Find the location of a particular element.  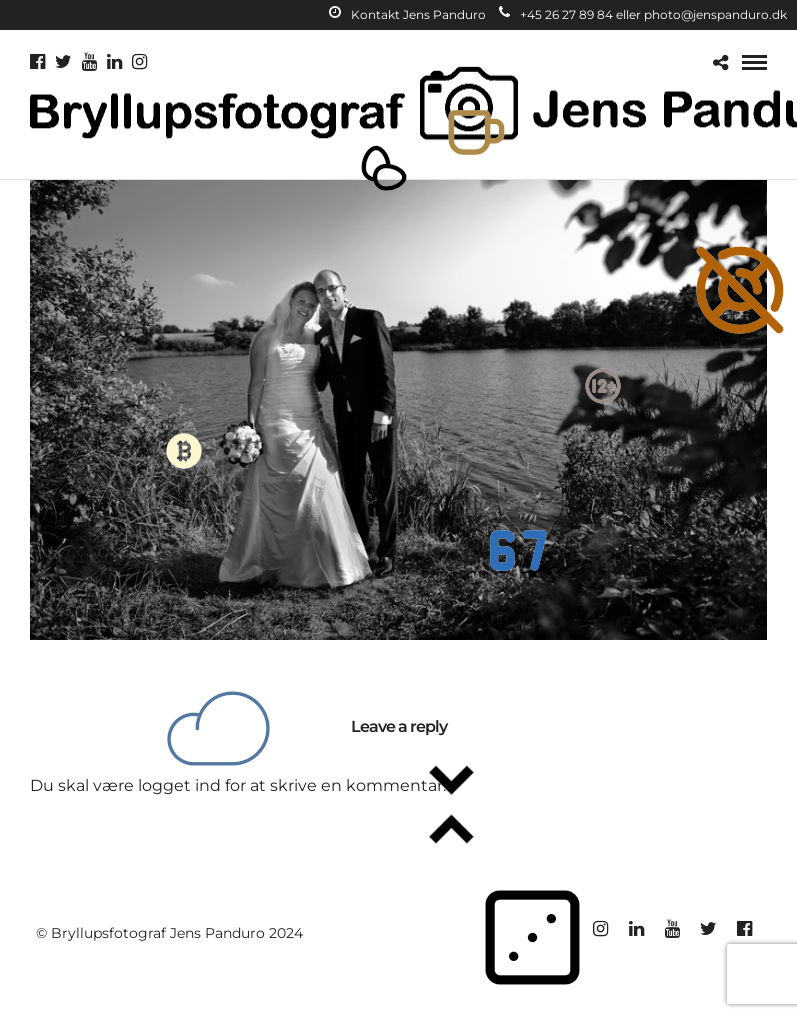

help or support is unavailable is located at coordinates (740, 290).